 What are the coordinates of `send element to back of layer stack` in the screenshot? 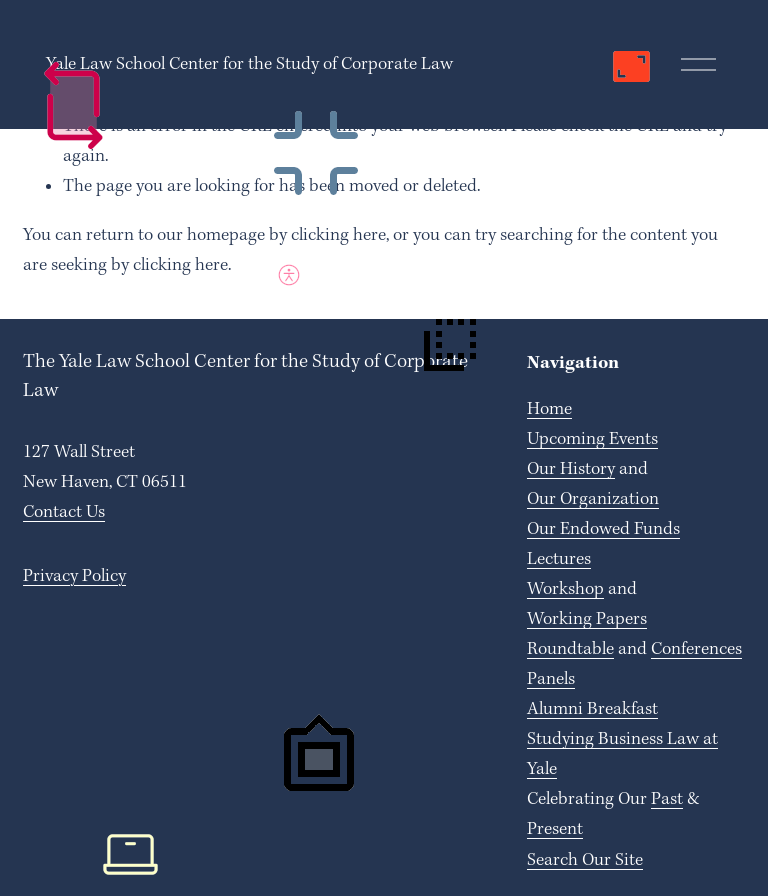 It's located at (450, 345).